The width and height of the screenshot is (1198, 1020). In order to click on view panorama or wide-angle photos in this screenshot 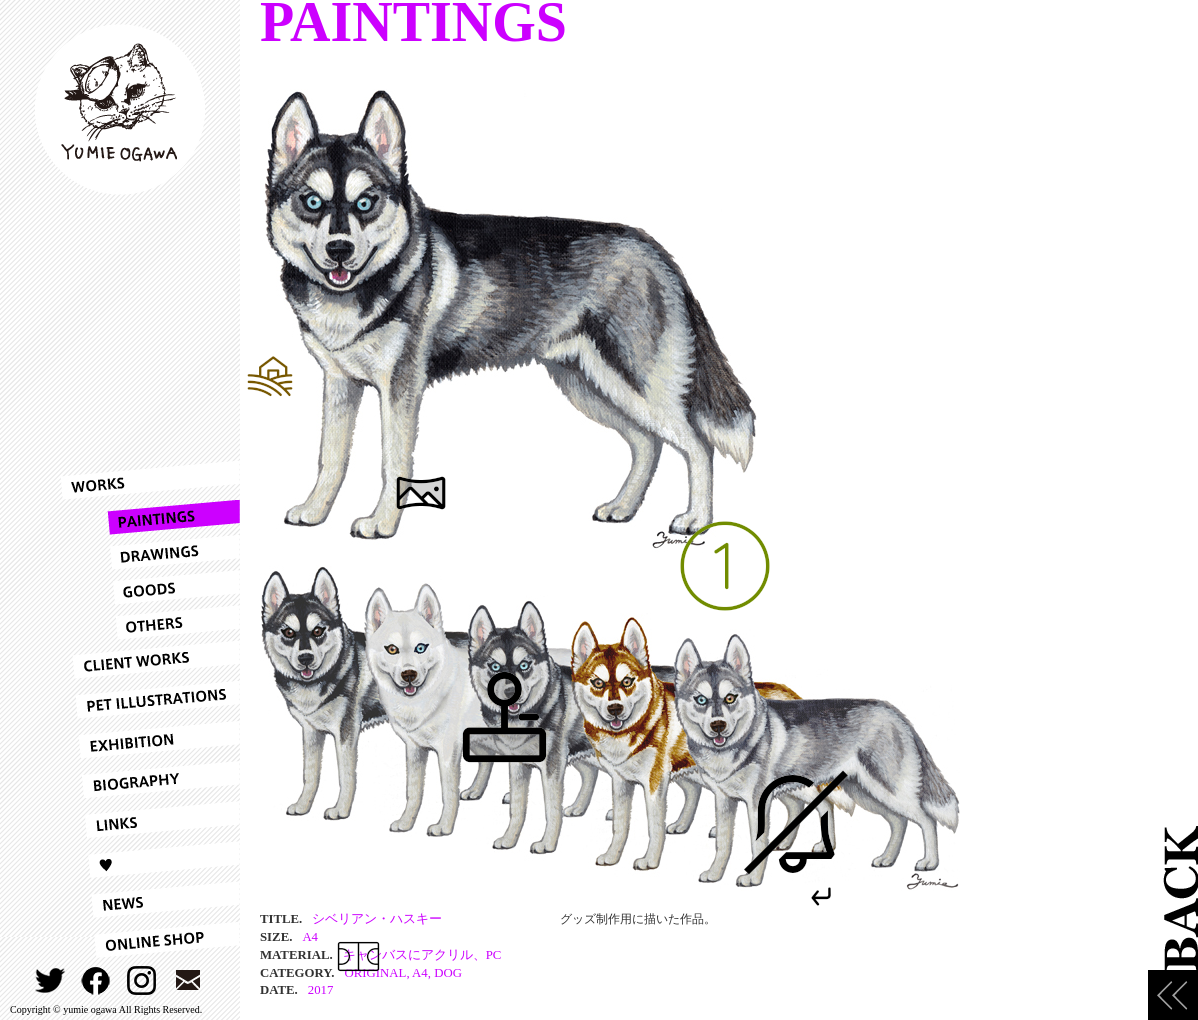, I will do `click(421, 493)`.